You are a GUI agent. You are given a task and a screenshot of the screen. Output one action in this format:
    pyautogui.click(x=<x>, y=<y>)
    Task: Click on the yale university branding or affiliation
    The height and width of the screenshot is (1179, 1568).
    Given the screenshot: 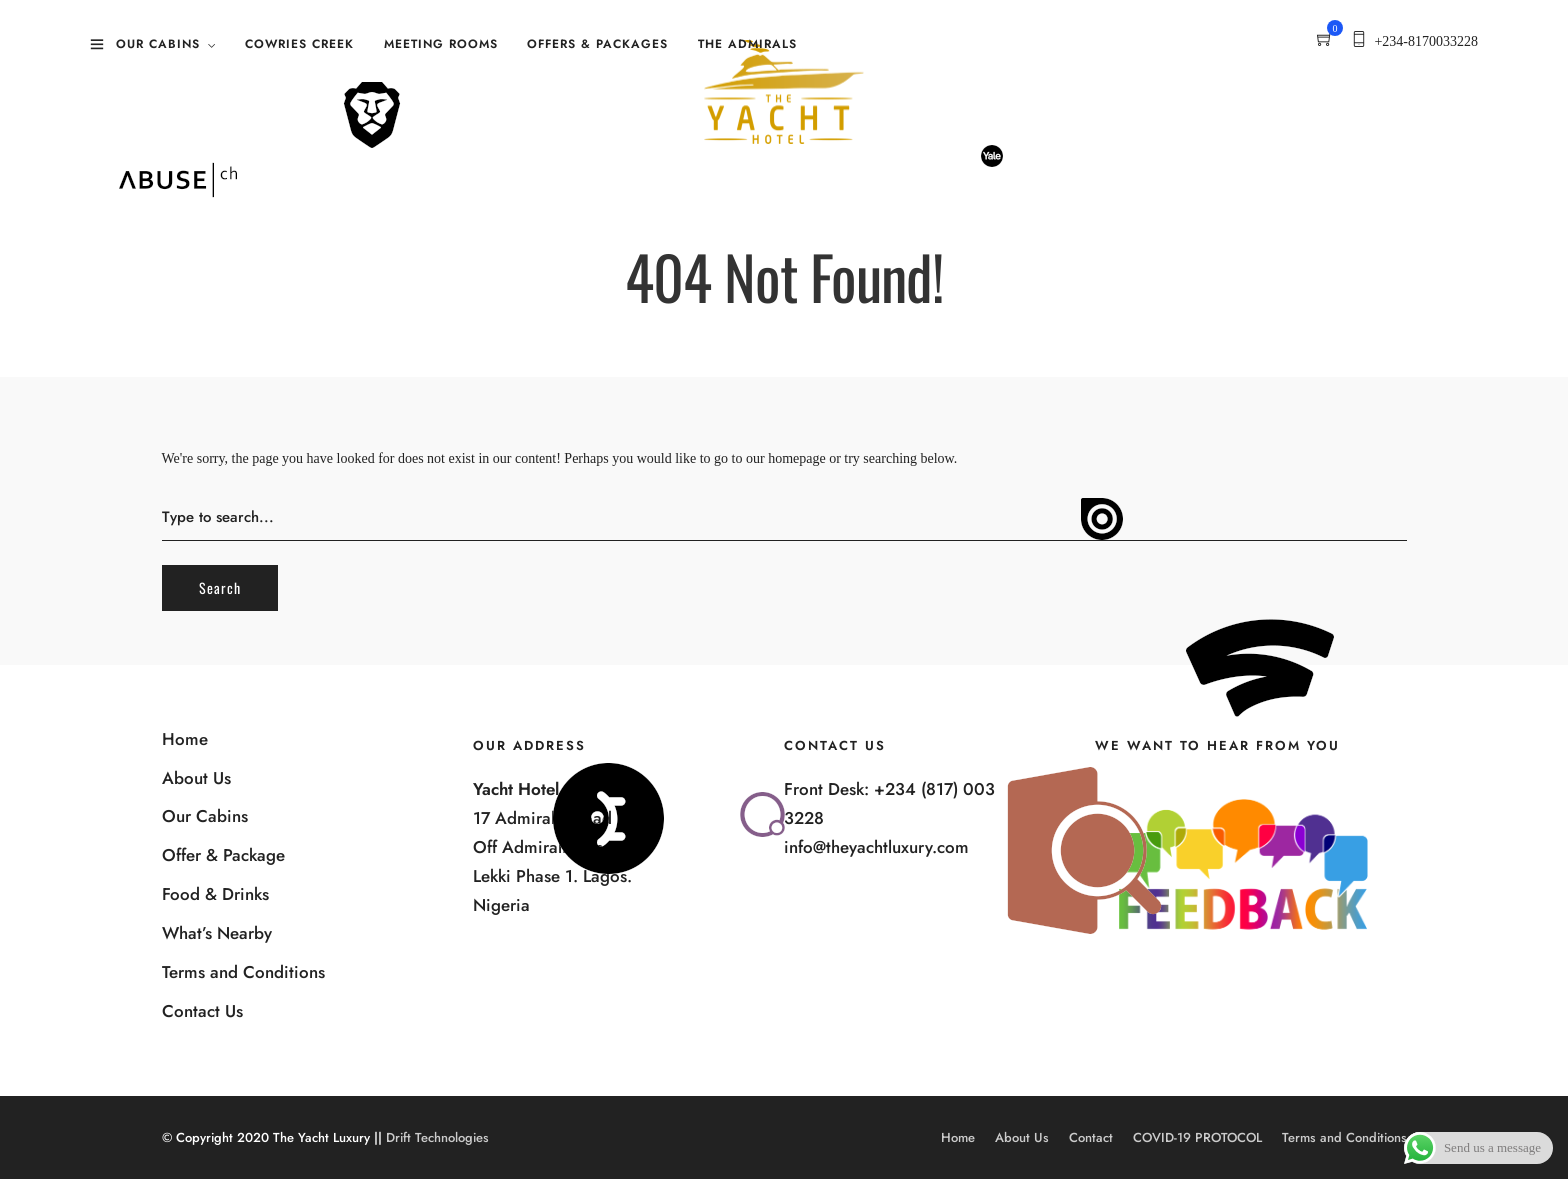 What is the action you would take?
    pyautogui.click(x=992, y=156)
    